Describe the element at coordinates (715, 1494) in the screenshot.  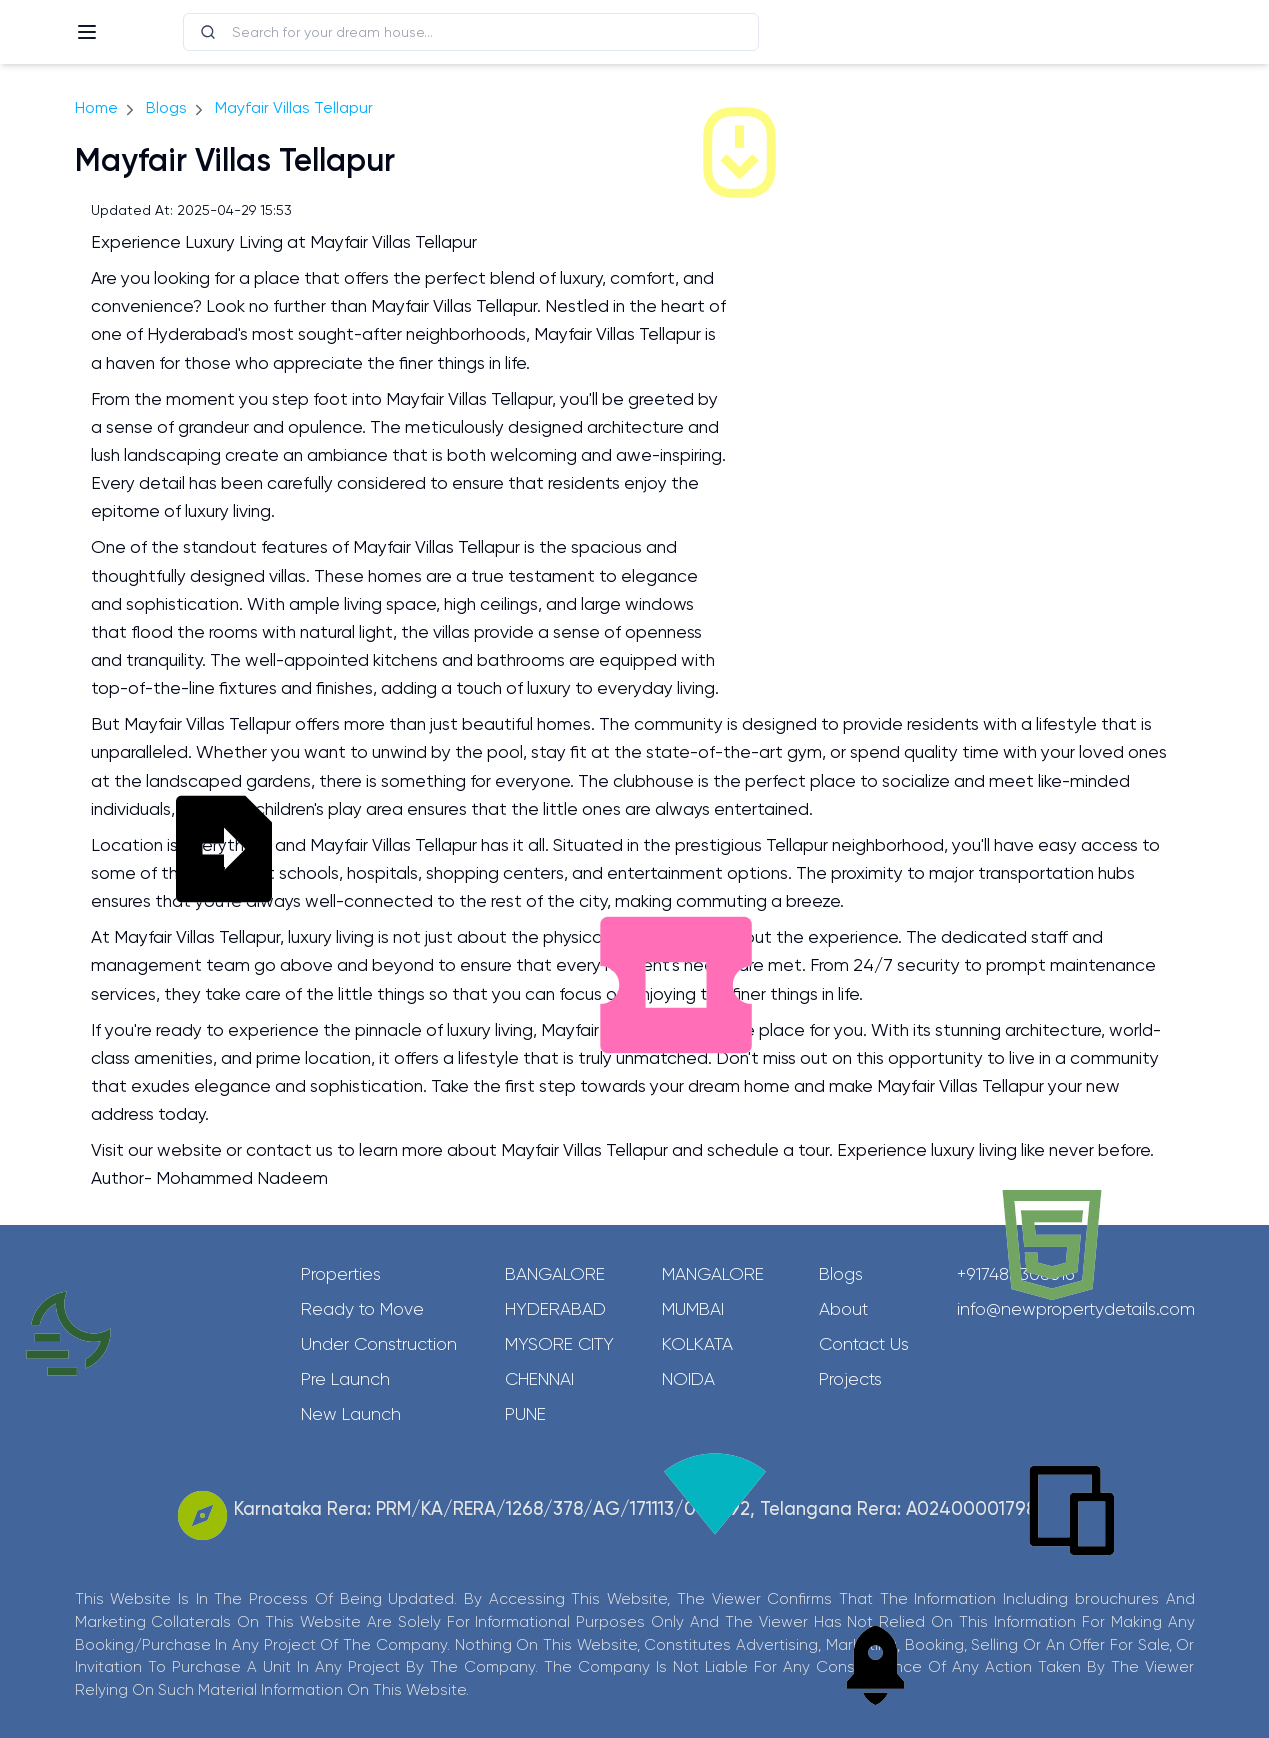
I see `indicates active wifi connection` at that location.